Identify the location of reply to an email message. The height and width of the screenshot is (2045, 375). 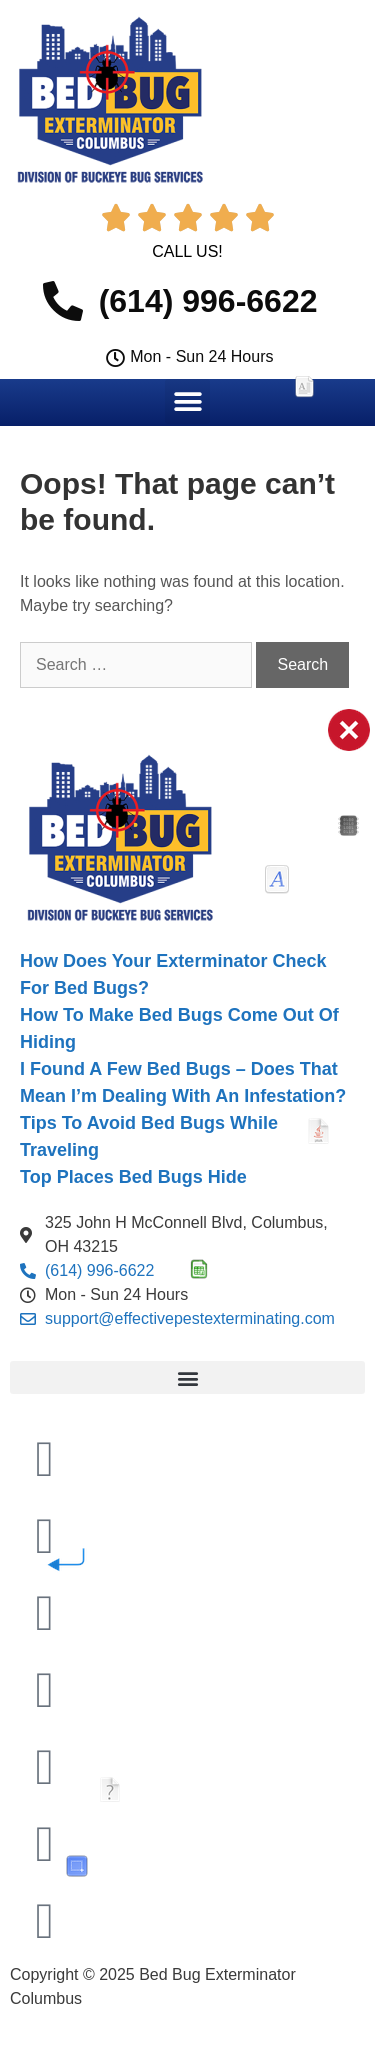
(65, 1559).